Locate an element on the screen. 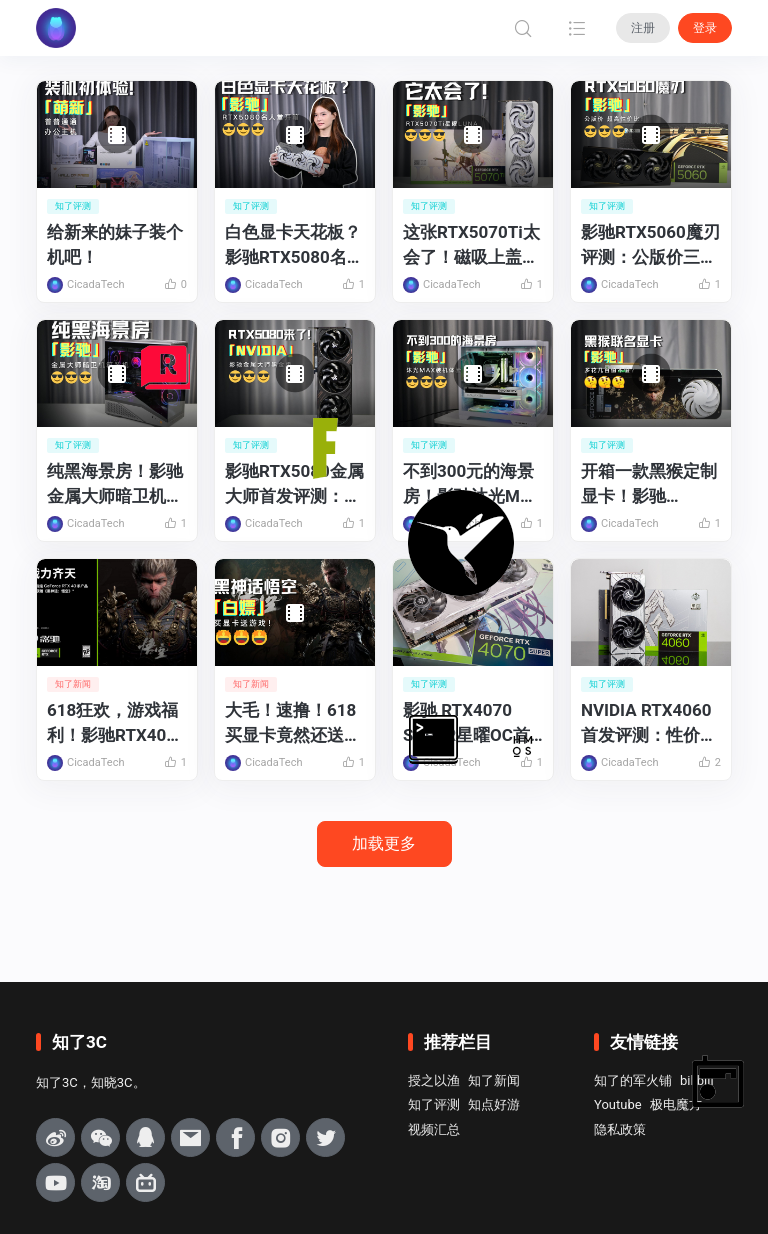  listen to radio stations is located at coordinates (718, 1084).